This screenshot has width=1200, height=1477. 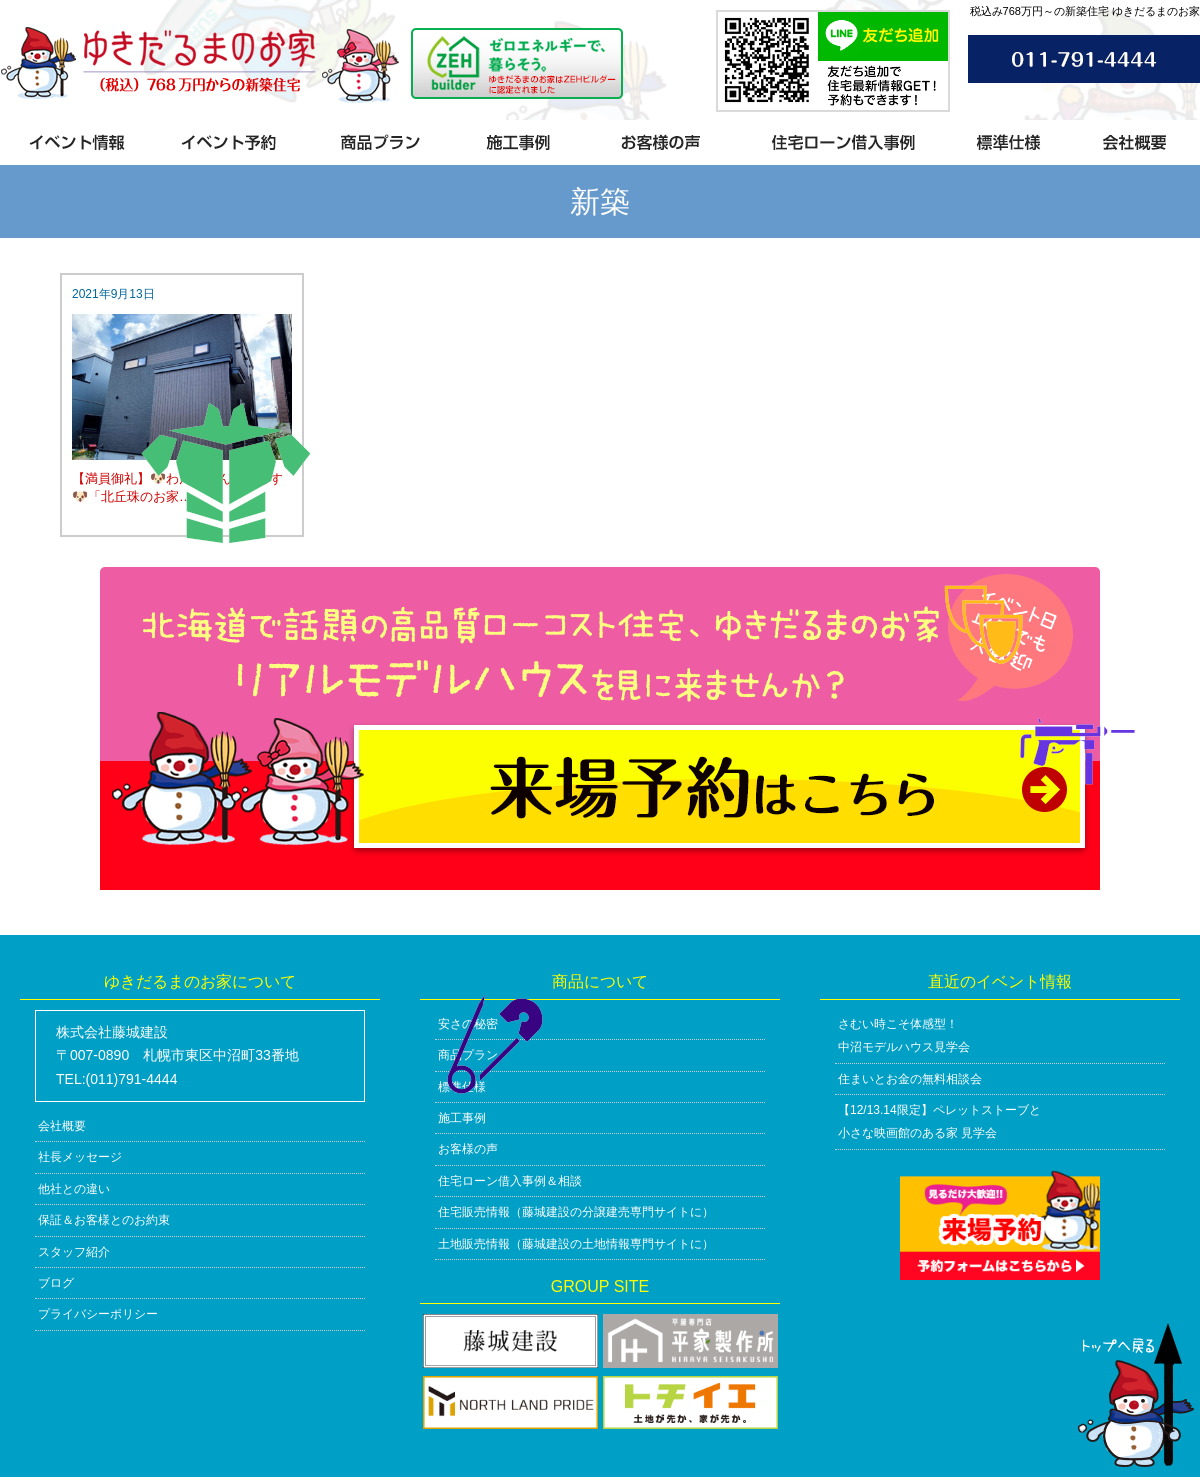 I want to click on safety pin tool or fastening option, so click(x=495, y=1044).